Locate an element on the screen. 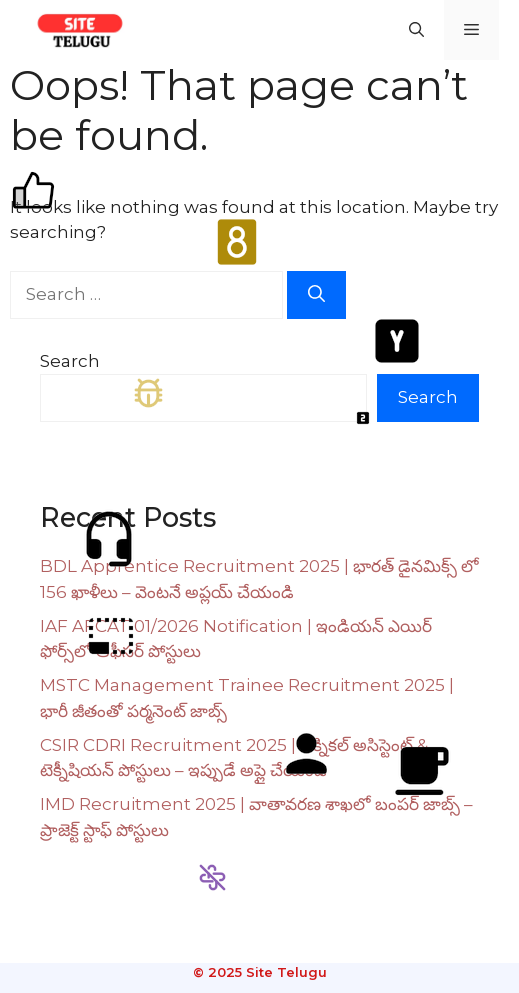  view your profile is located at coordinates (306, 753).